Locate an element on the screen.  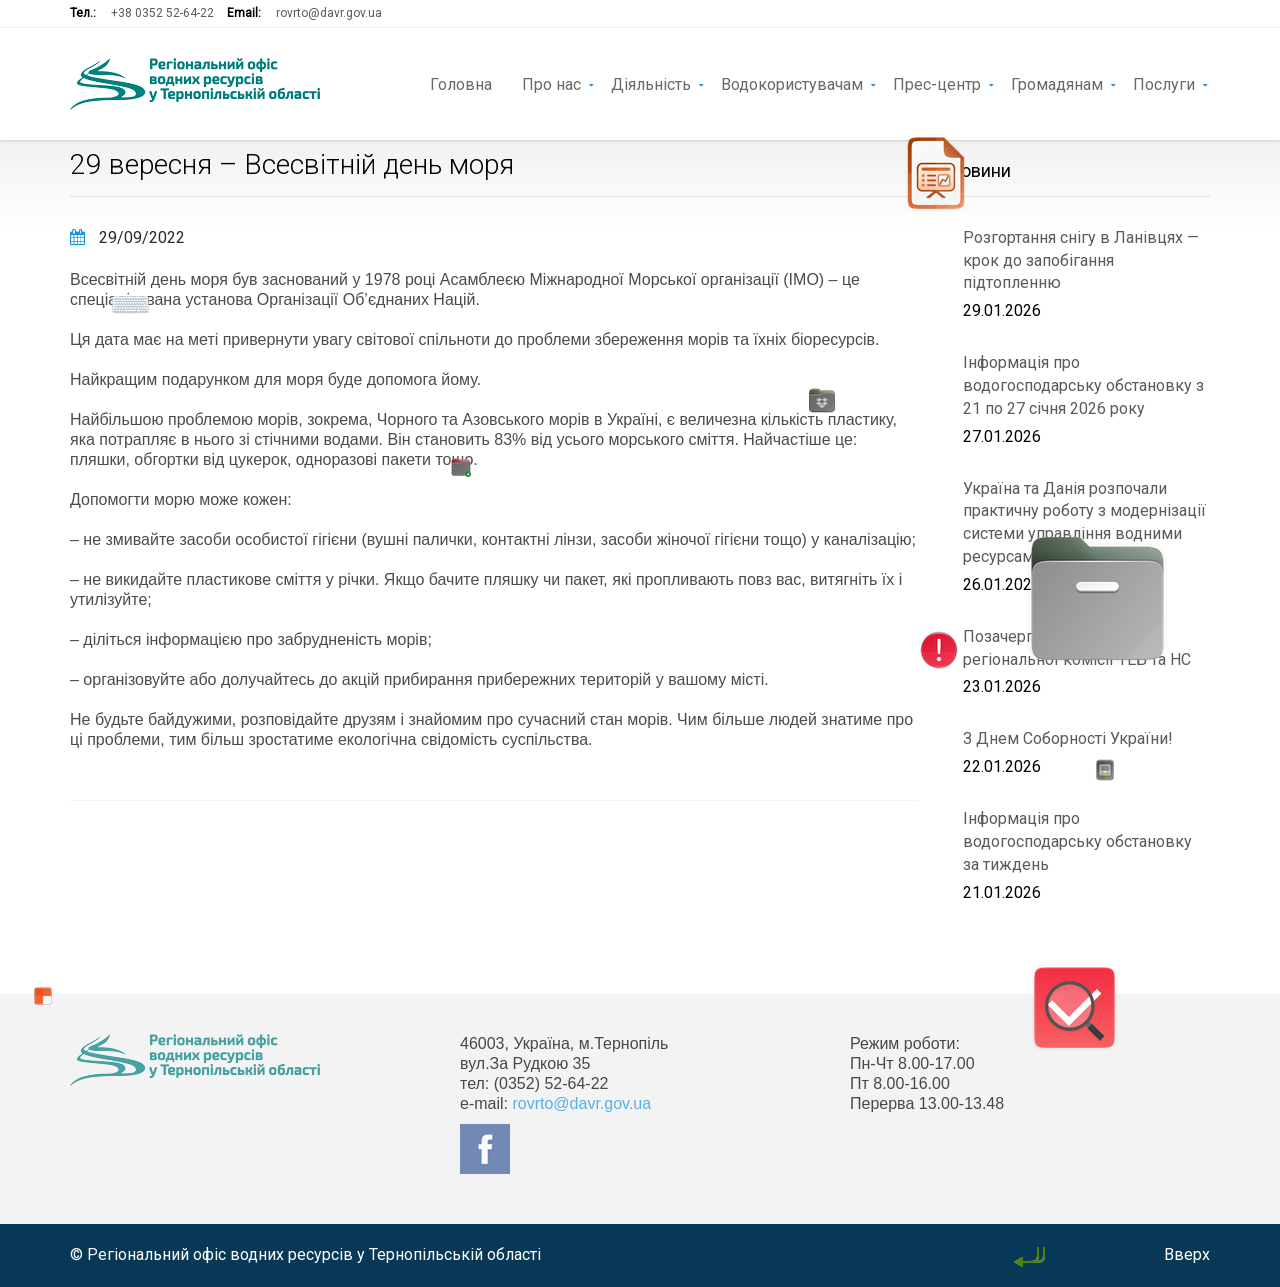
create a new folder is located at coordinates (461, 467).